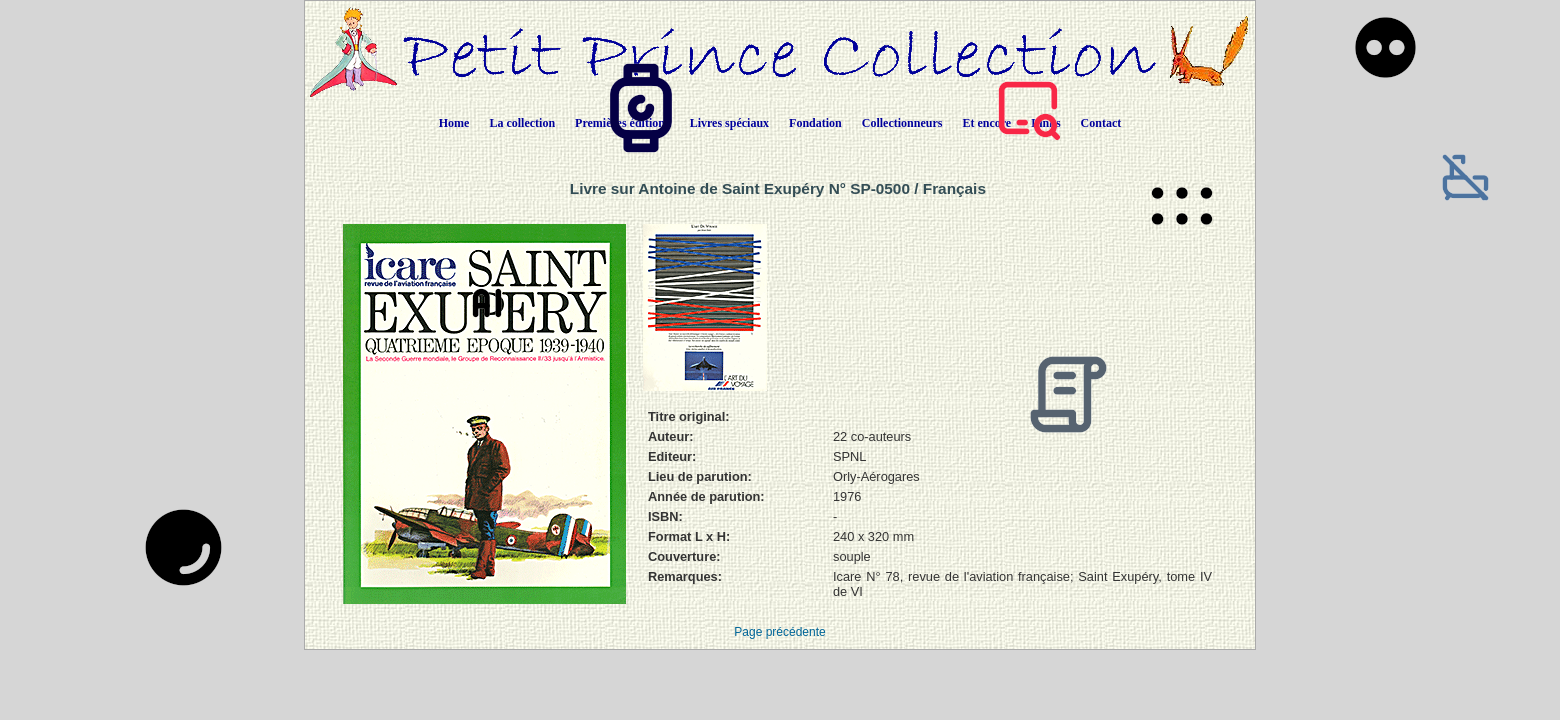  I want to click on open Flickr app, so click(1385, 47).